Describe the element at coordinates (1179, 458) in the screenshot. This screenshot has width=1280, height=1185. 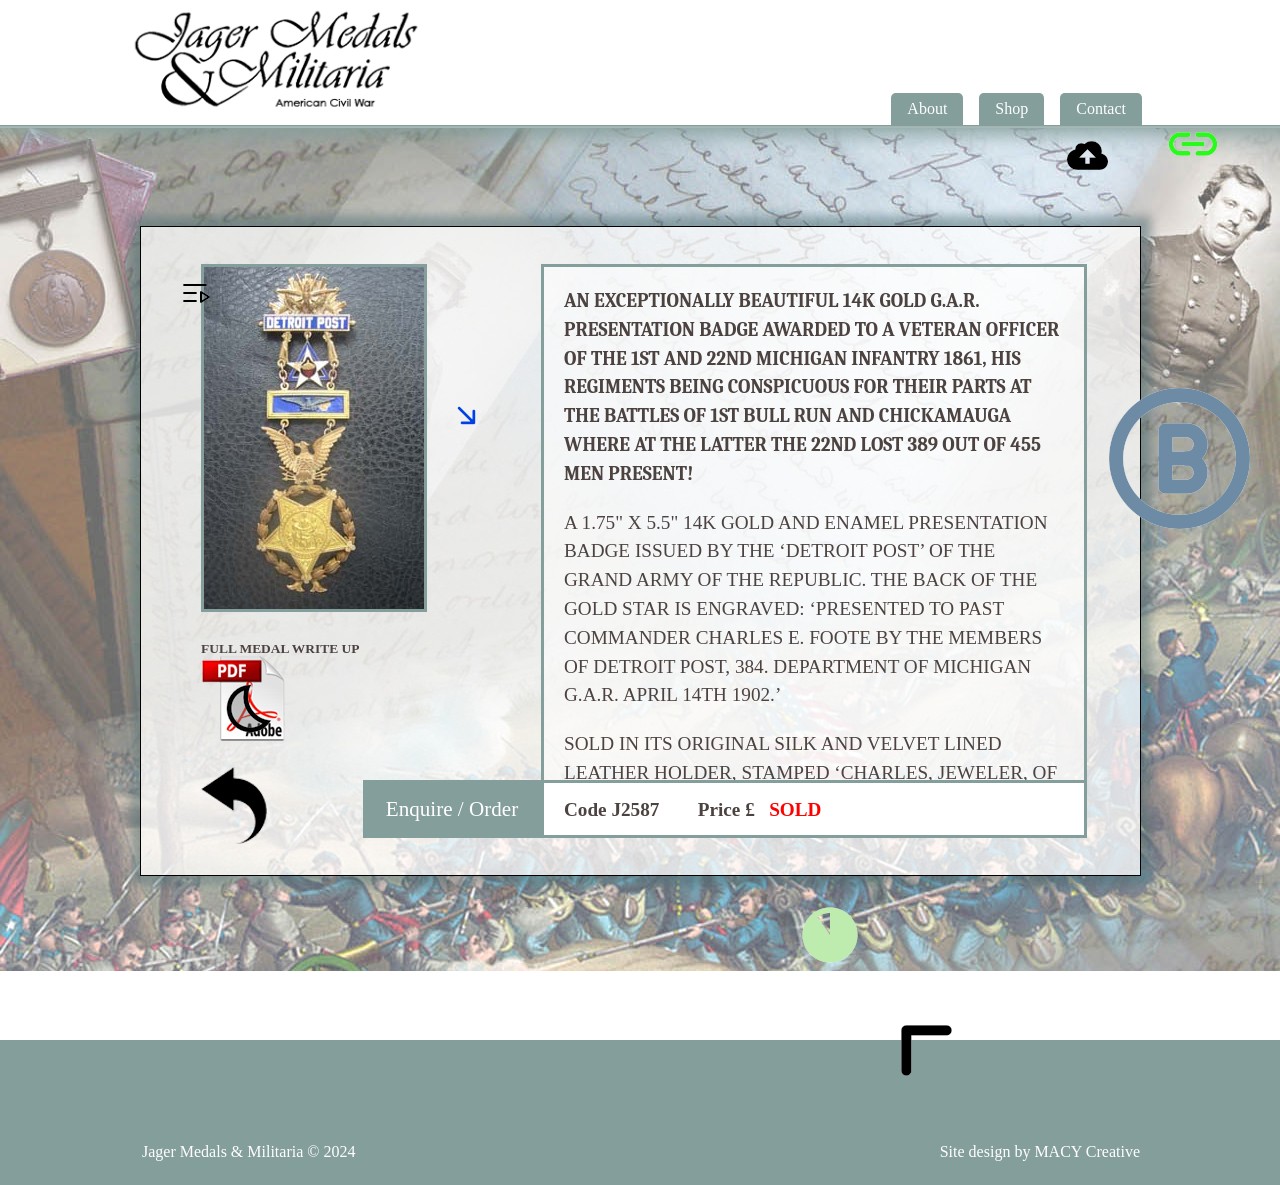
I see `xbox controller B button indicator` at that location.